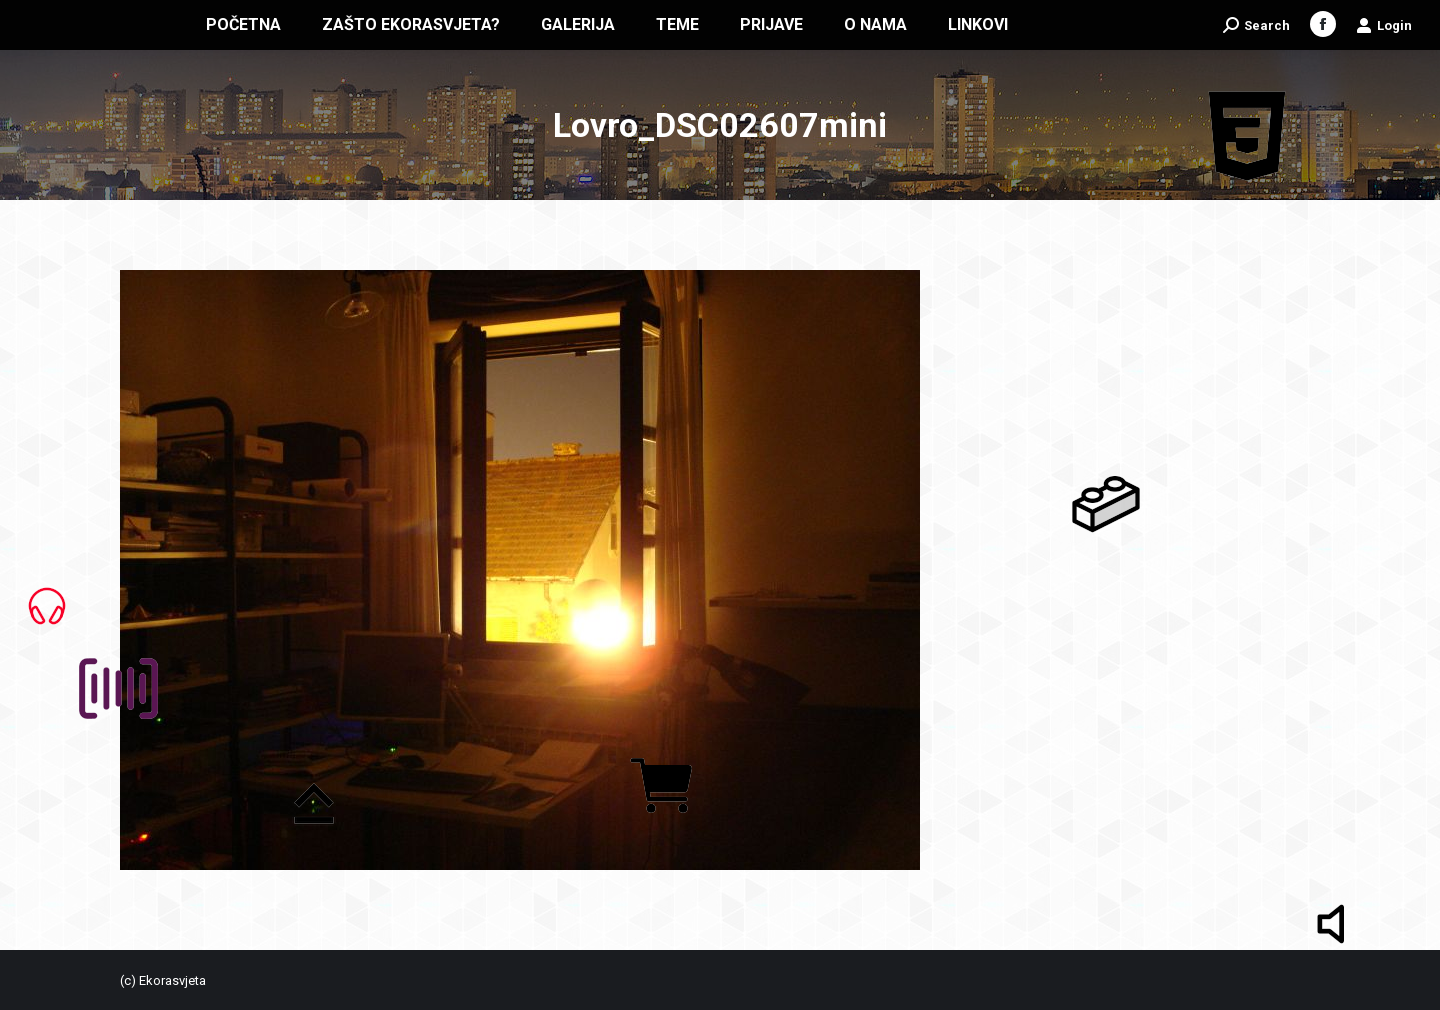 The height and width of the screenshot is (1010, 1440). Describe the element at coordinates (662, 785) in the screenshot. I see `view your shopping cart` at that location.